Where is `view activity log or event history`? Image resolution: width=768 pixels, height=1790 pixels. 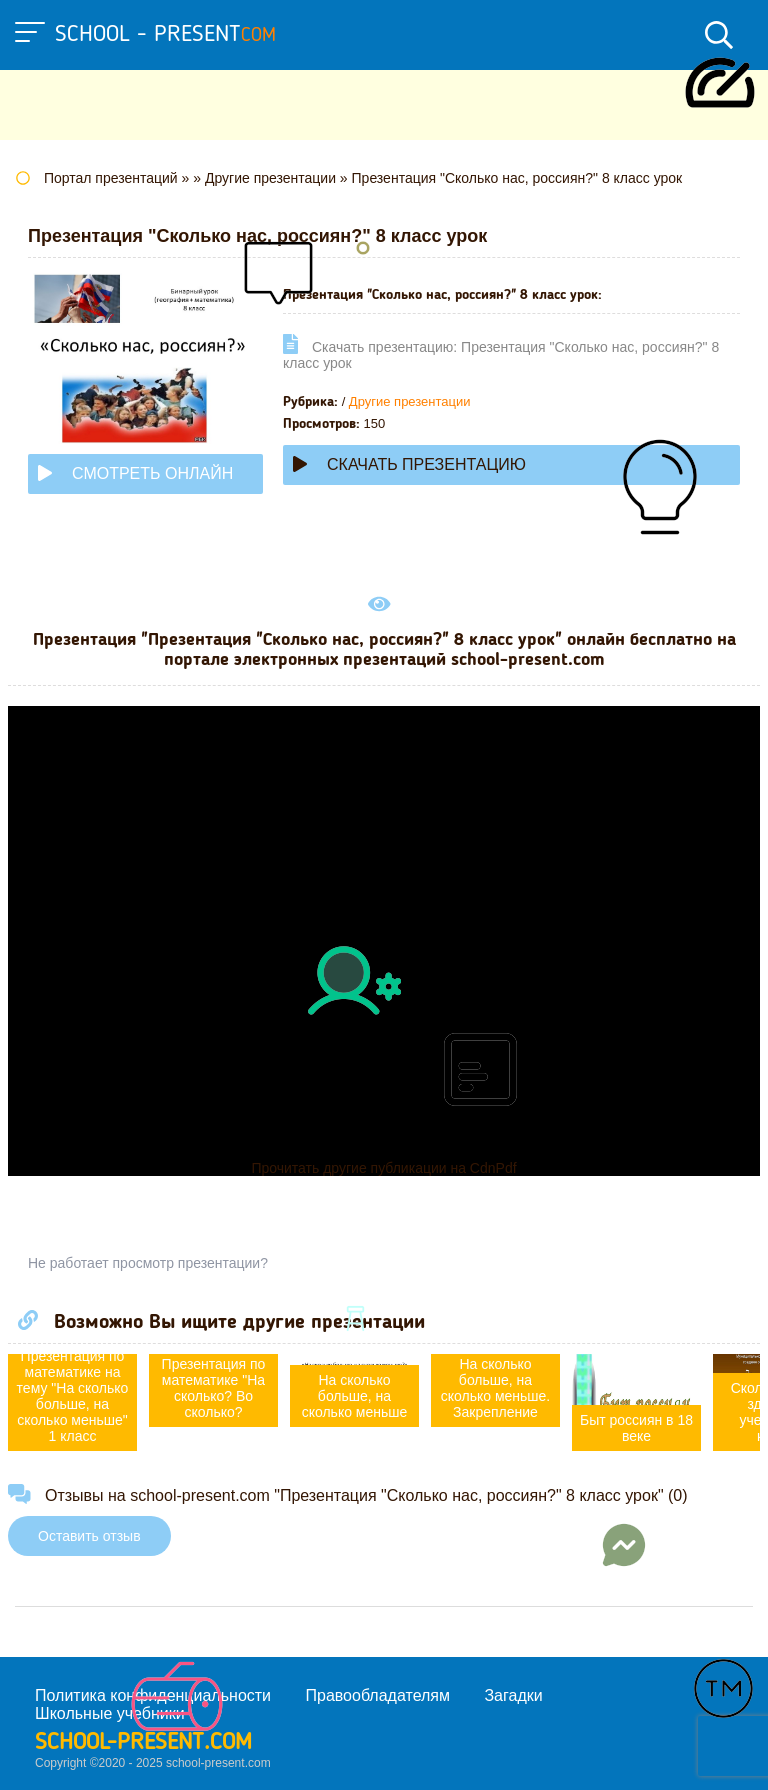 view activity log or event history is located at coordinates (177, 1701).